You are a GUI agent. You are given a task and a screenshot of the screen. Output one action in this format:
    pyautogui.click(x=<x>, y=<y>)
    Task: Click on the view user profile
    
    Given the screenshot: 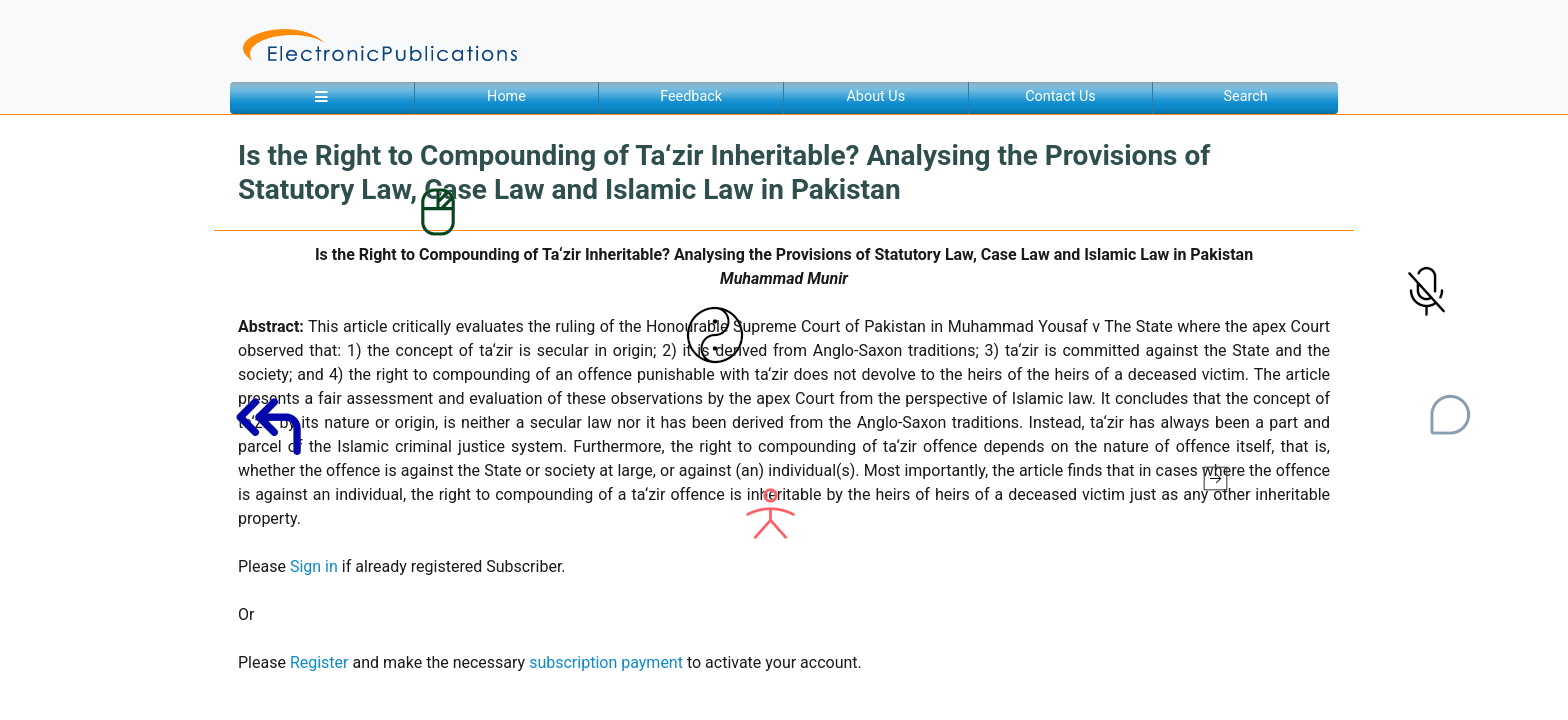 What is the action you would take?
    pyautogui.click(x=770, y=514)
    